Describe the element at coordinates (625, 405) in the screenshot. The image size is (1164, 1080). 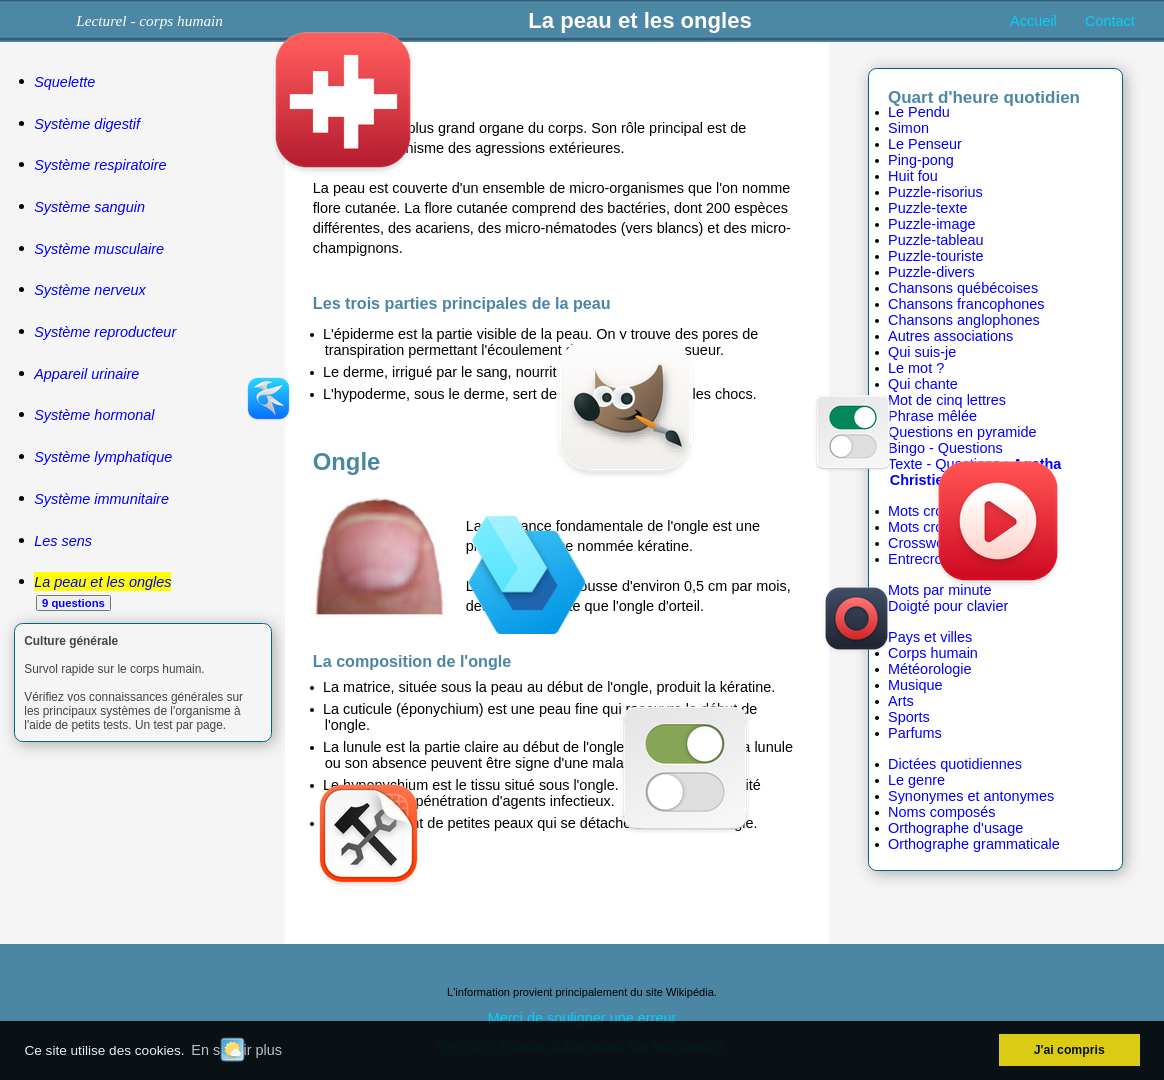
I see `open GIMP image editor` at that location.